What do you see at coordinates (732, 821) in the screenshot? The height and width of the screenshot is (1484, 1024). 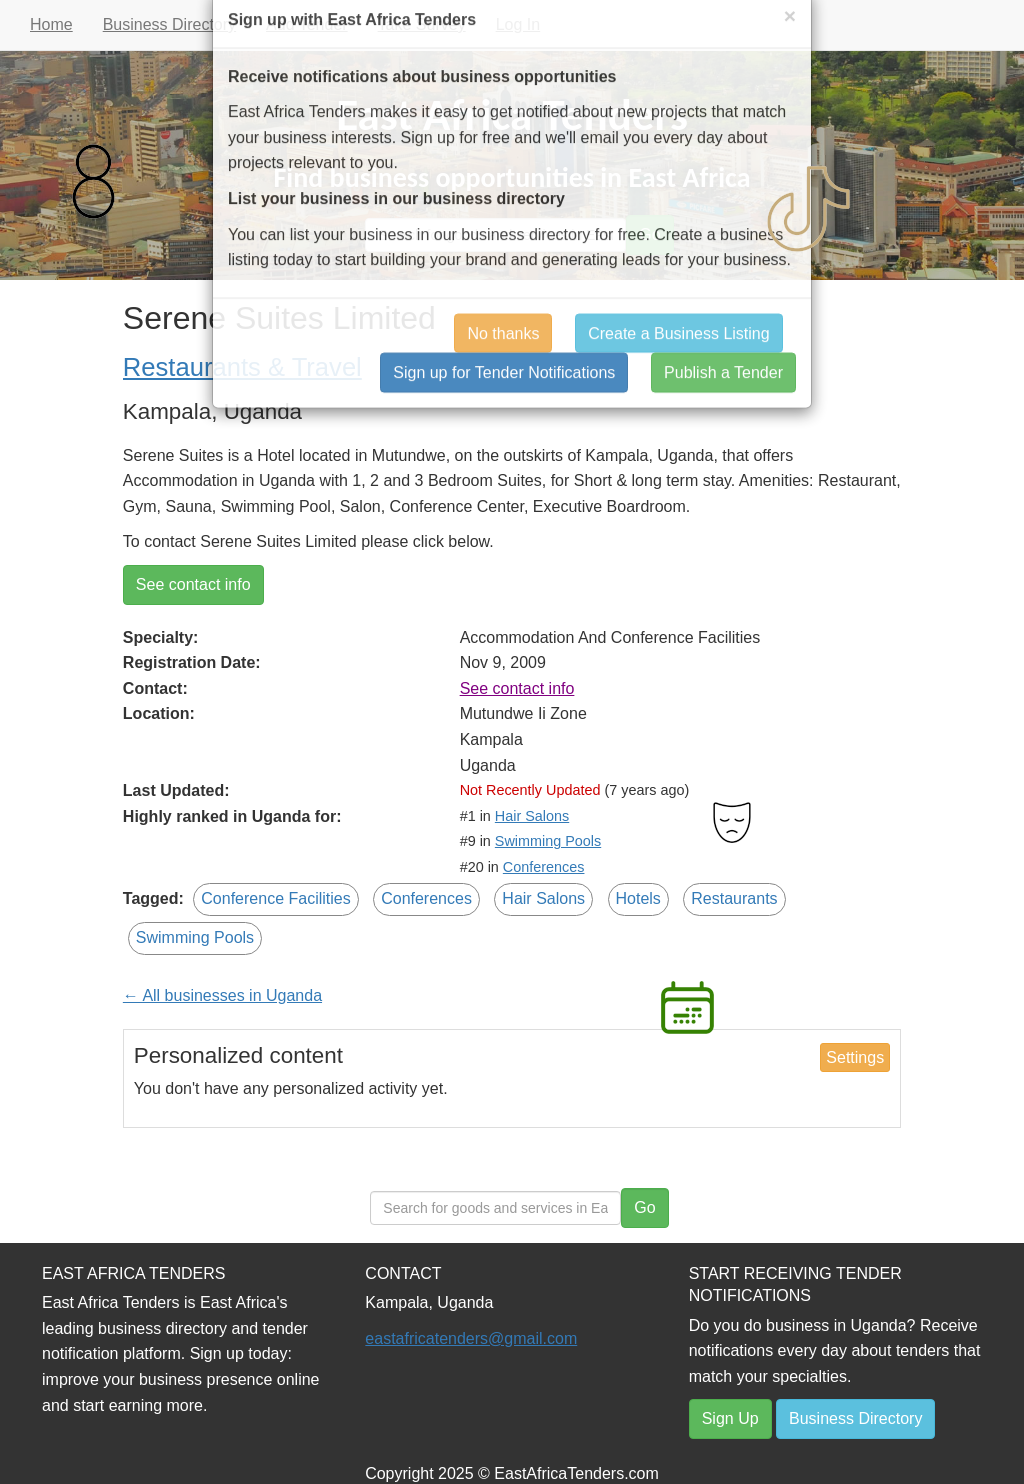 I see `indicates sad or negative mood/emotion` at bounding box center [732, 821].